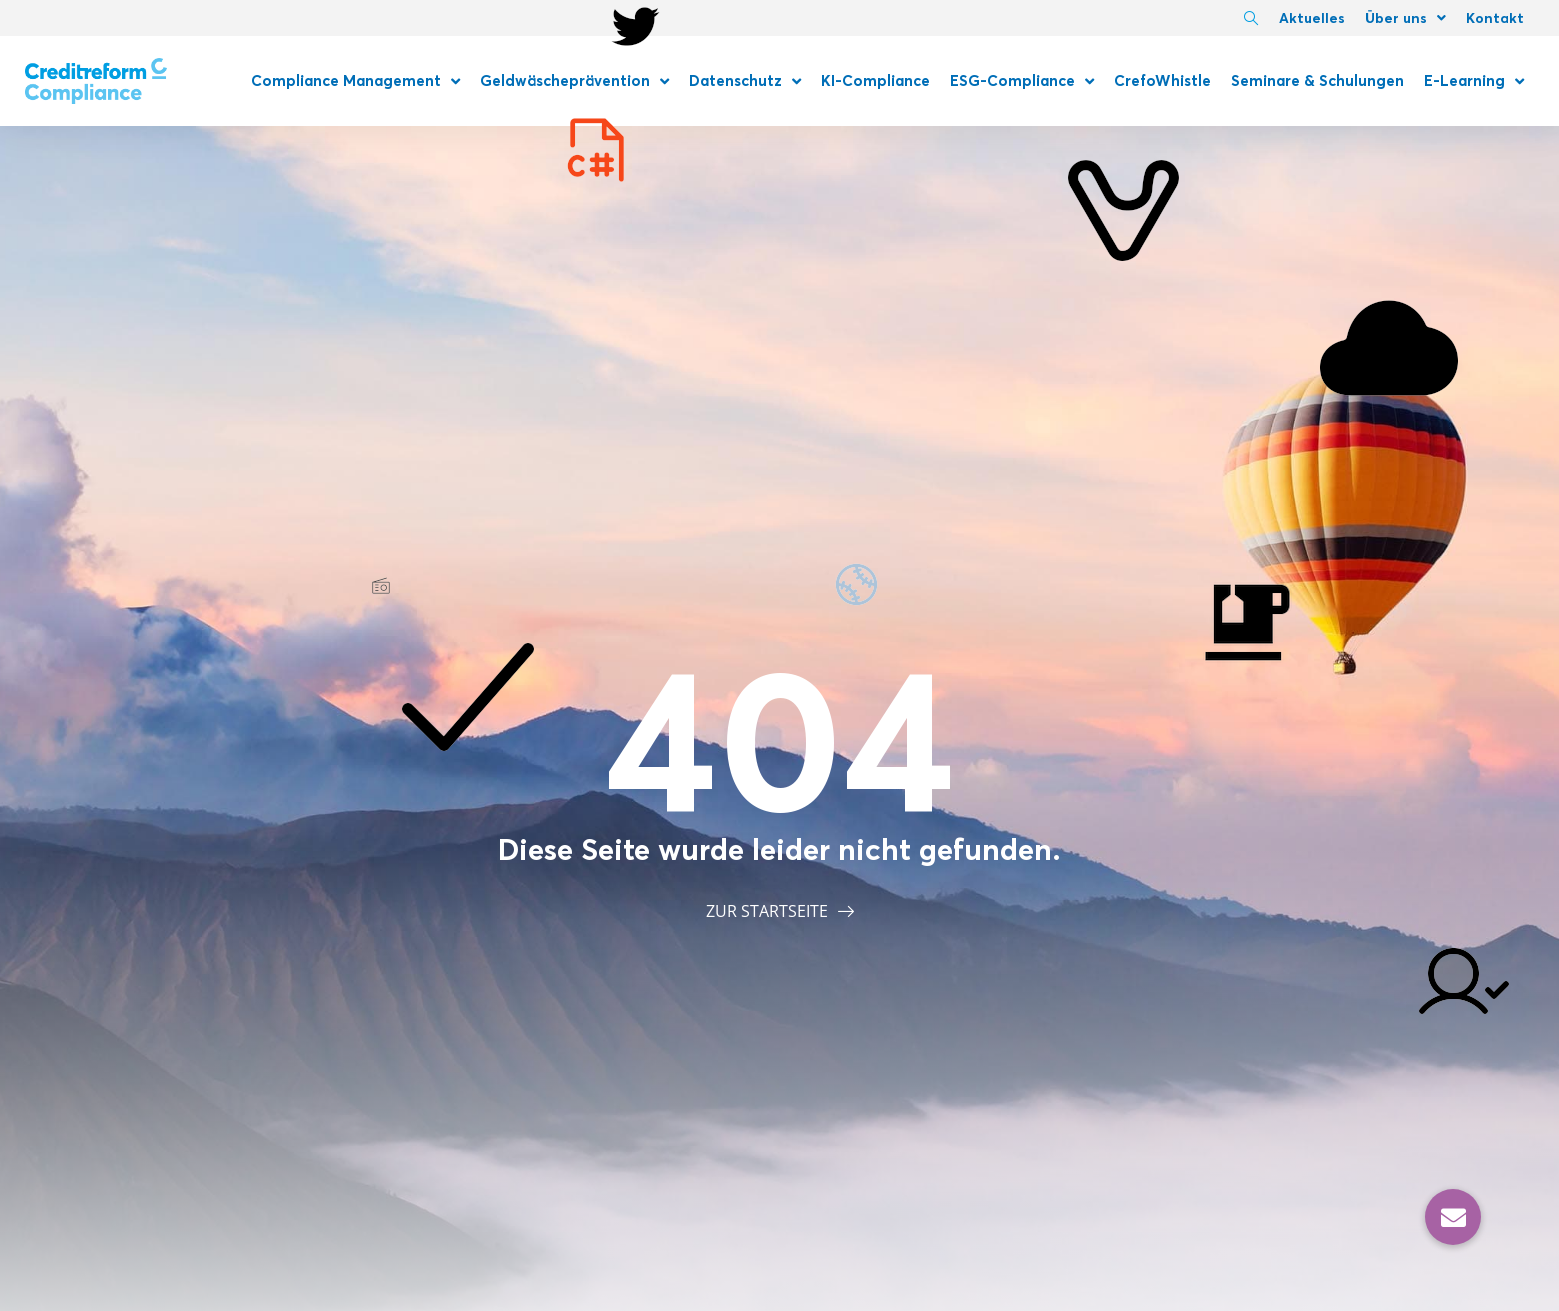 The image size is (1559, 1311). What do you see at coordinates (468, 697) in the screenshot?
I see `confirm or submit an action` at bounding box center [468, 697].